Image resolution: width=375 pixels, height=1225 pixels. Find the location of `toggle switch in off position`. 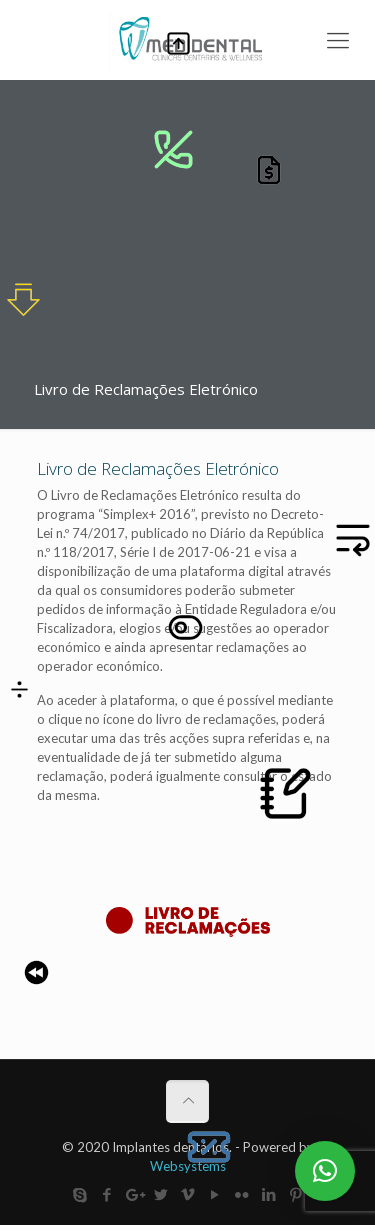

toggle switch in off position is located at coordinates (185, 627).